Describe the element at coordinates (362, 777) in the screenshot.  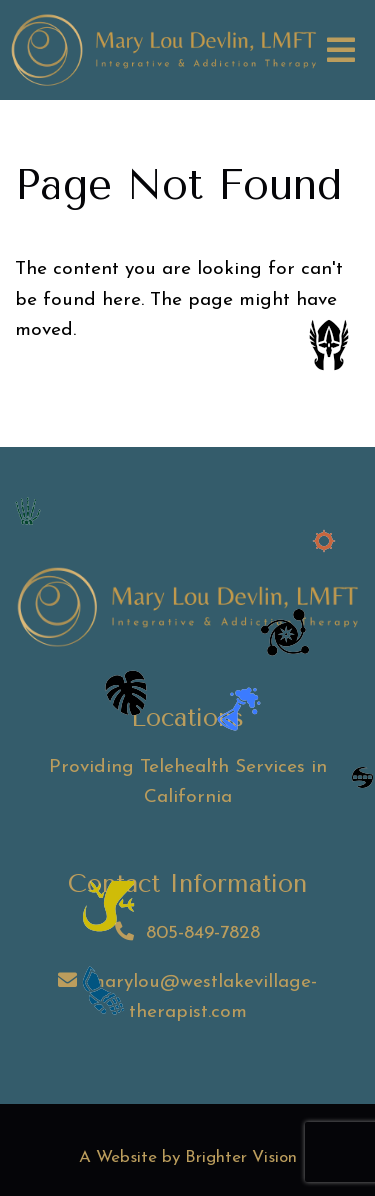
I see `access video or media gallery` at that location.